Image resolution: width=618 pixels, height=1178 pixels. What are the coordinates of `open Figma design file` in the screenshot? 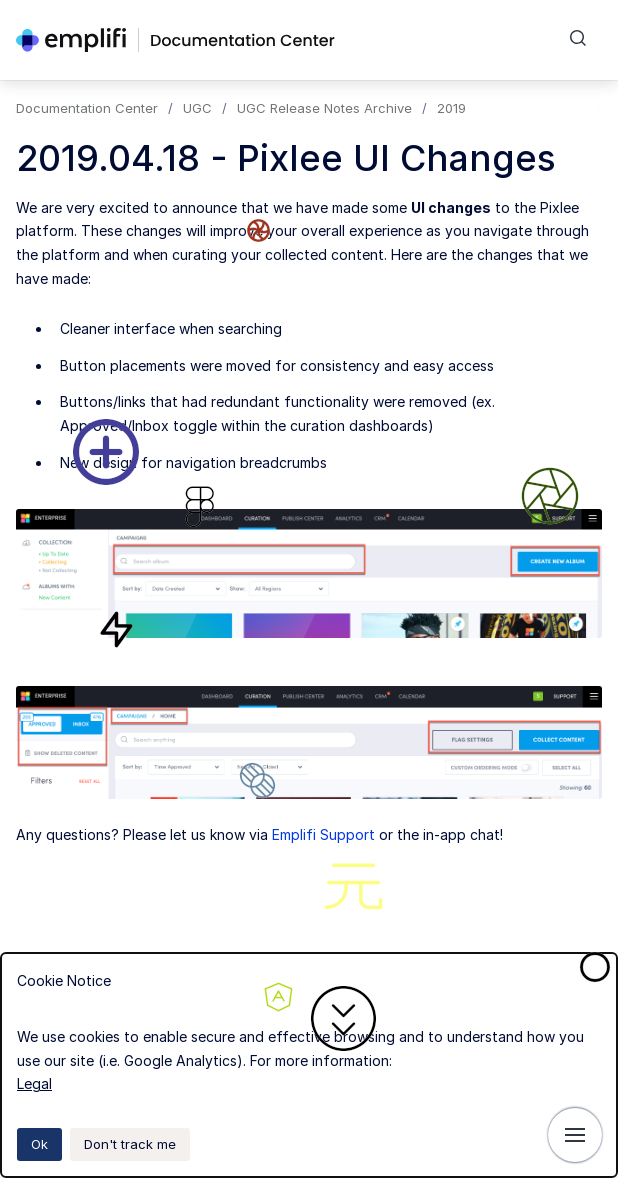 It's located at (199, 506).